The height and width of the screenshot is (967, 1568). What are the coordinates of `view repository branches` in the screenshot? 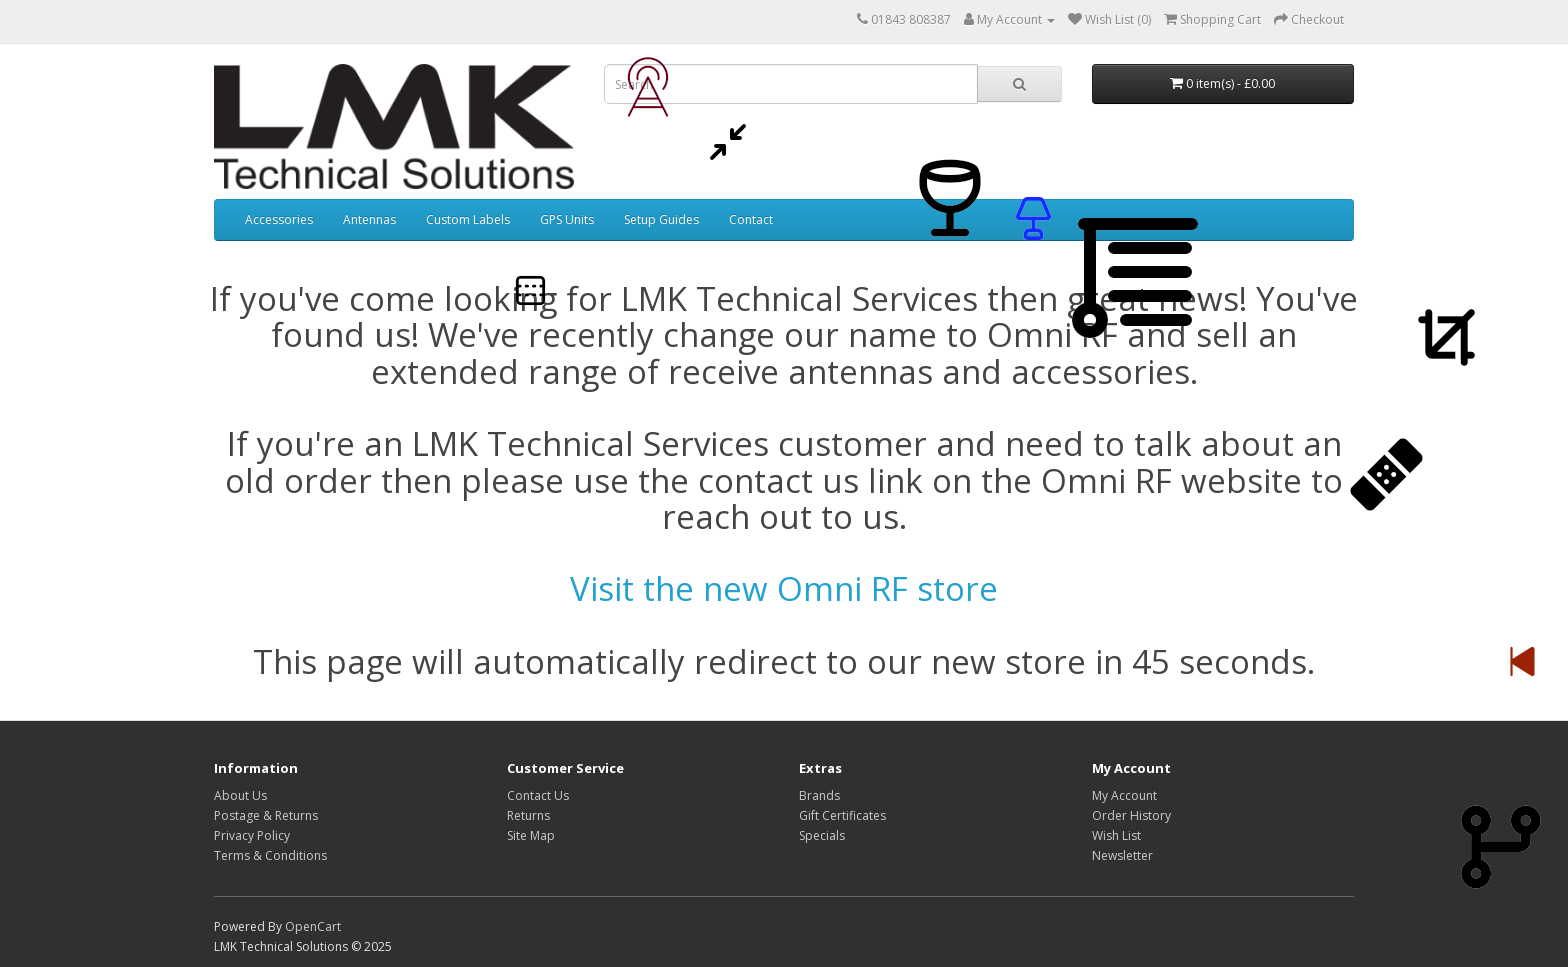 It's located at (1496, 847).